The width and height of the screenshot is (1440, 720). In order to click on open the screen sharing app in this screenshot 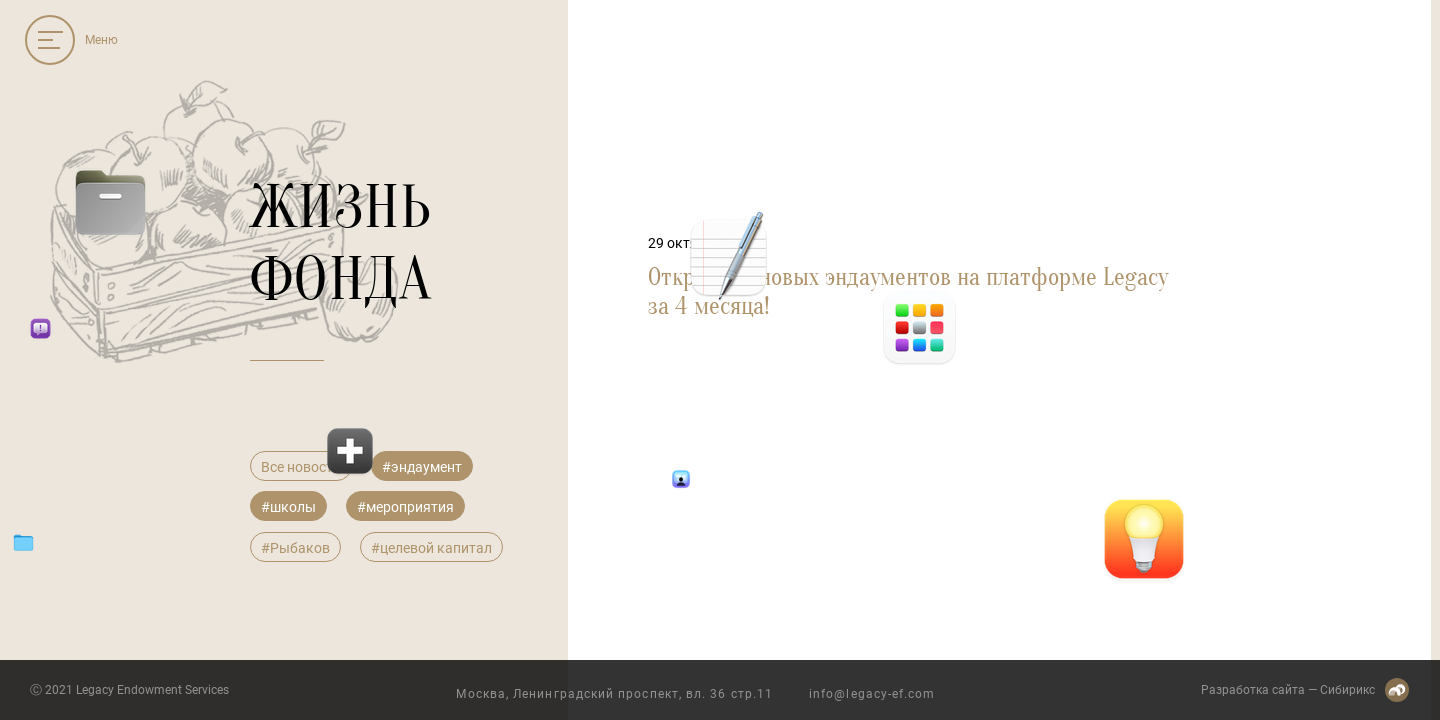, I will do `click(681, 479)`.